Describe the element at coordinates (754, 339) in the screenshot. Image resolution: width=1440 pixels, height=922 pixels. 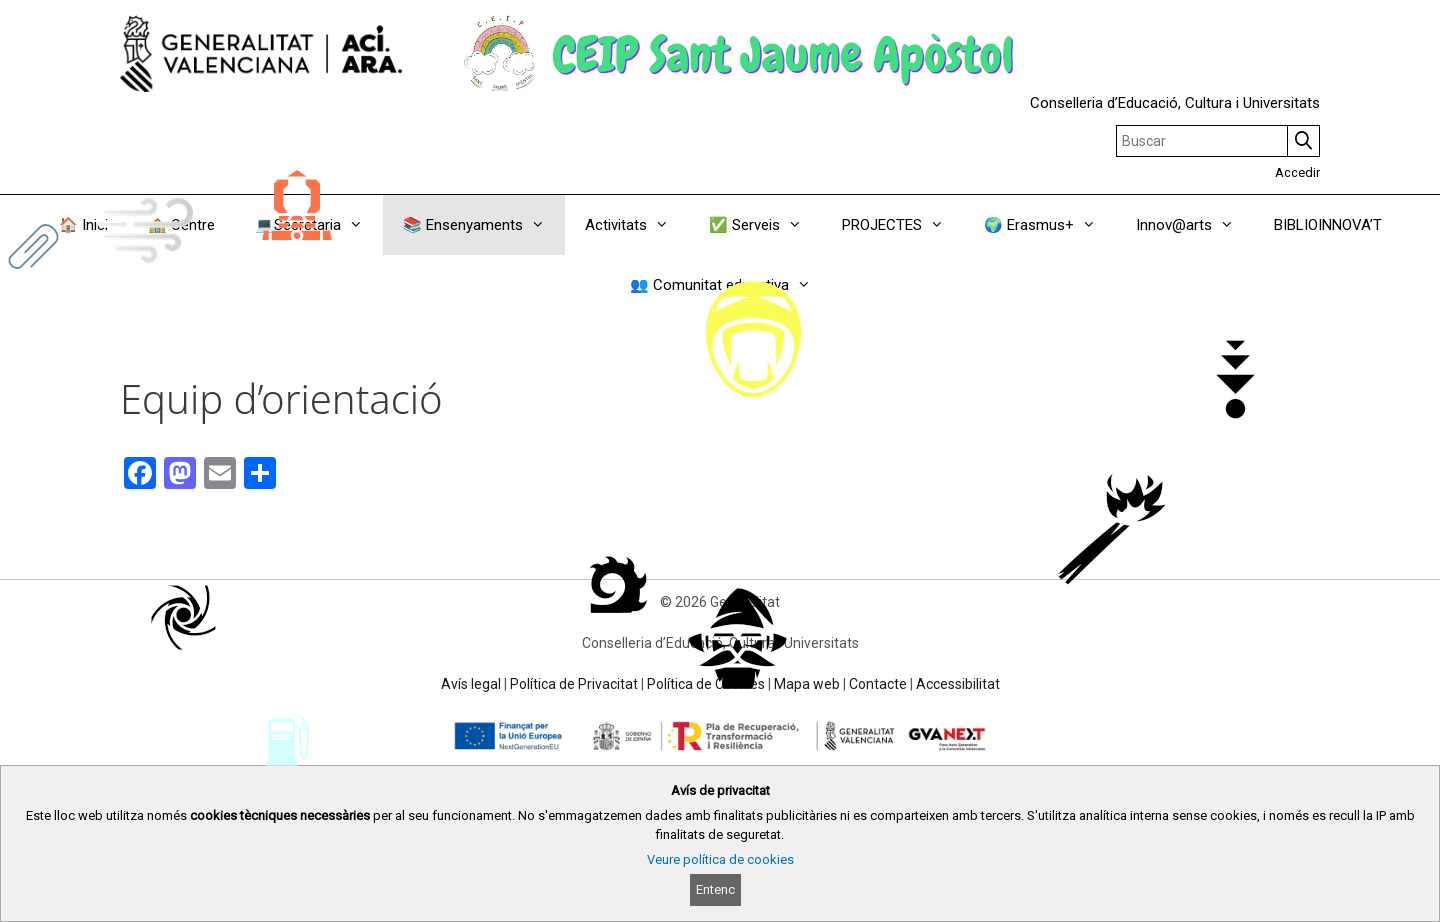
I see `indicates poison or venom status effect` at that location.